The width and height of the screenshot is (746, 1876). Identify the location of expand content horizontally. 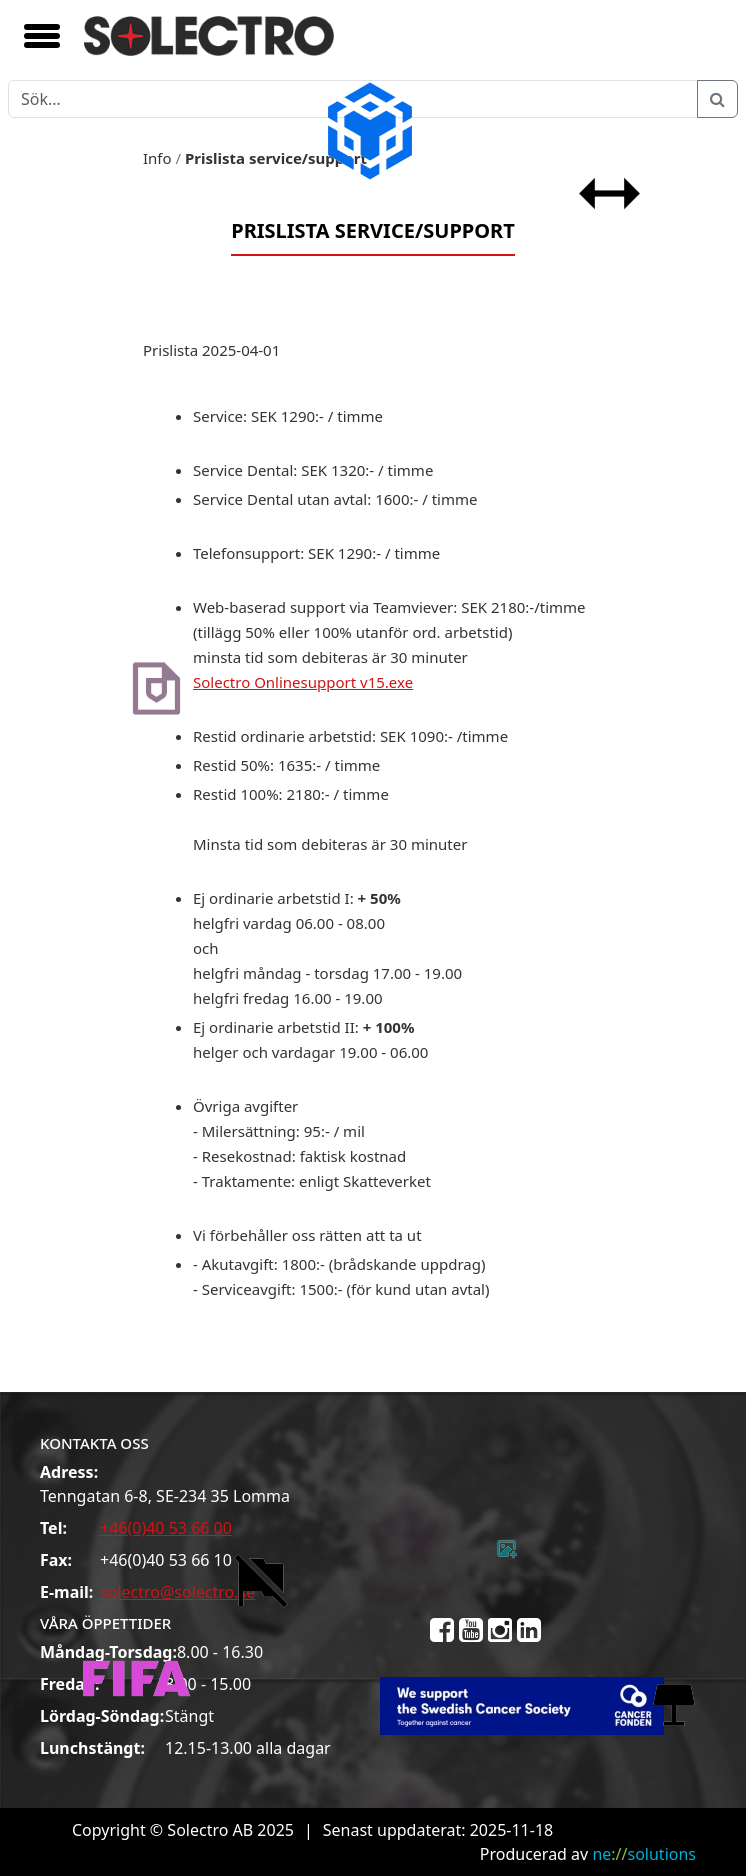
(609, 193).